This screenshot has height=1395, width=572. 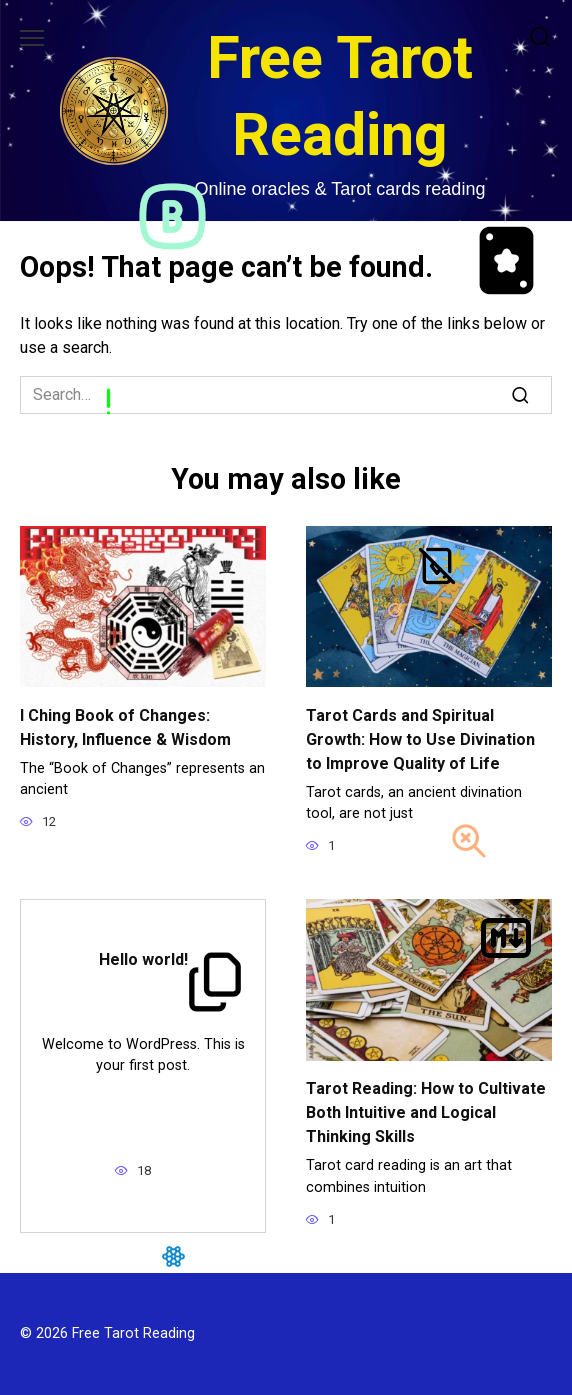 What do you see at coordinates (215, 982) in the screenshot?
I see `copy to clipboard` at bounding box center [215, 982].